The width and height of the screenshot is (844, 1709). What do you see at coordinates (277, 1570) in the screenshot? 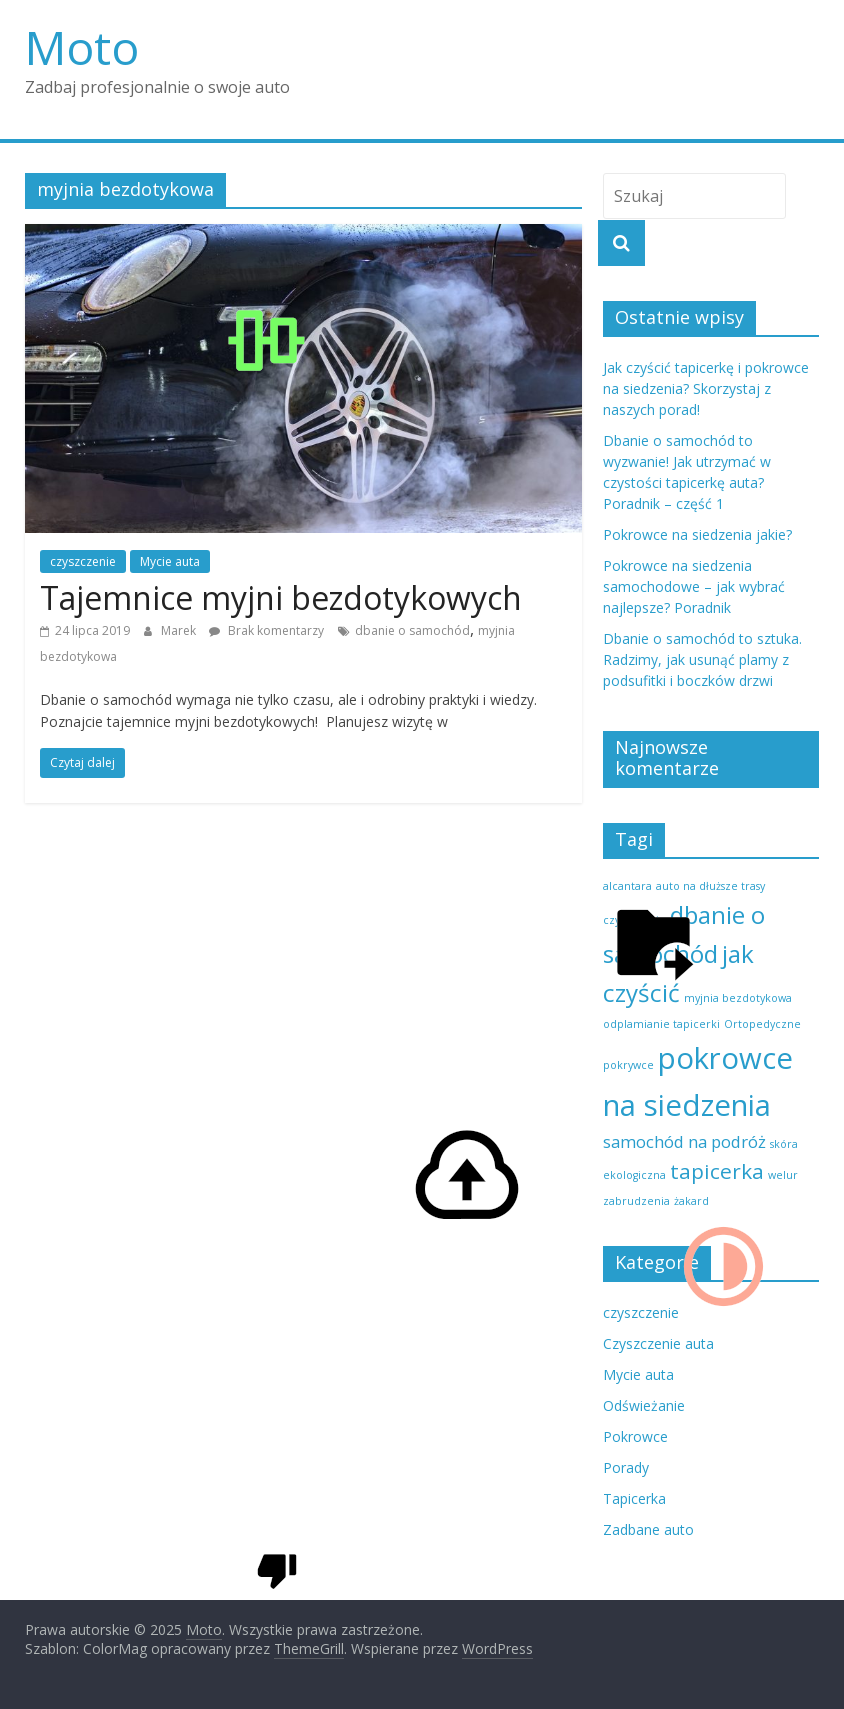
I see `dislike or downvote content` at bounding box center [277, 1570].